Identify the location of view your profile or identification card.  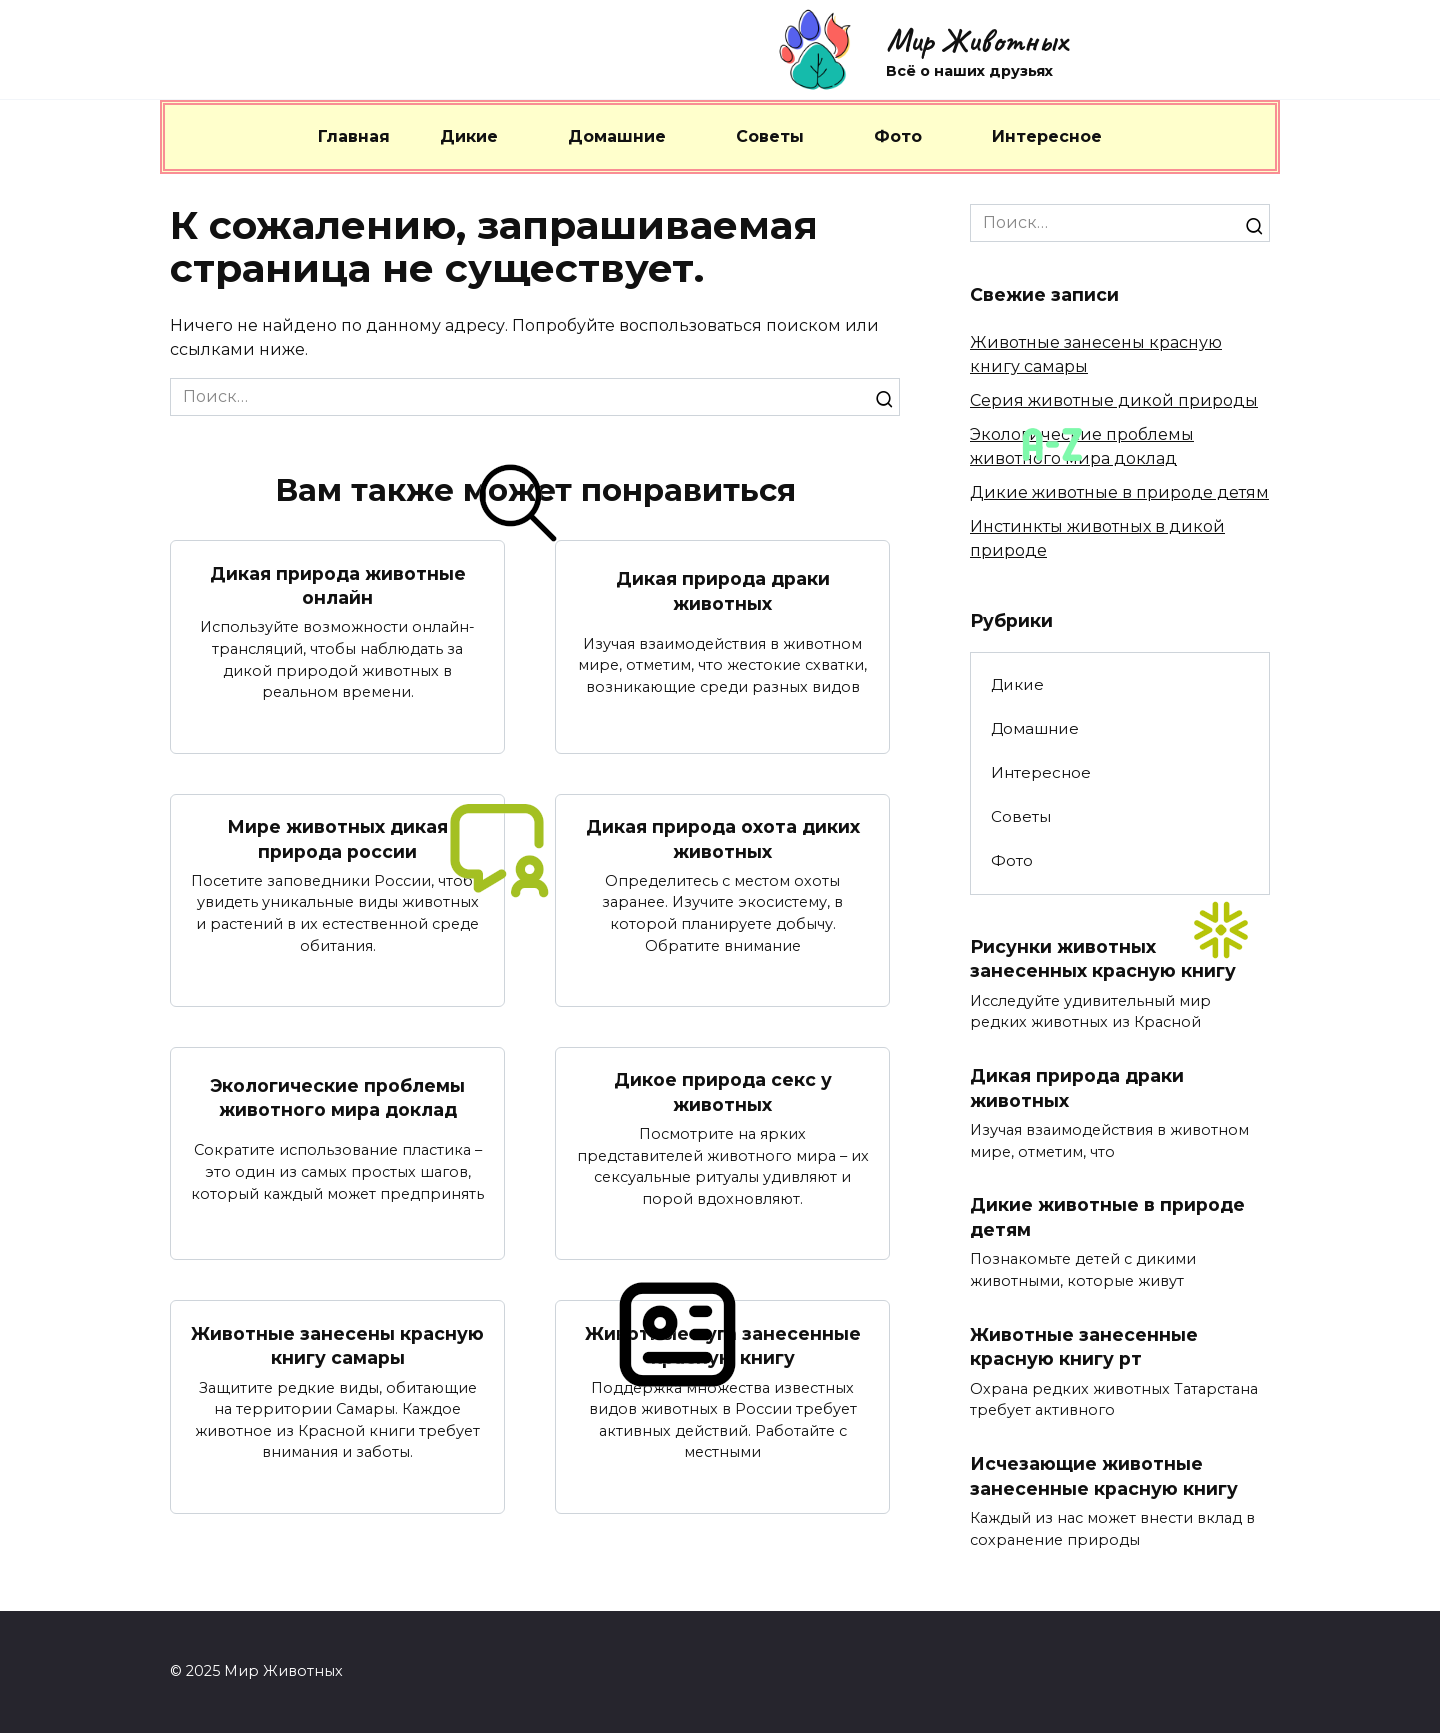
(677, 1334).